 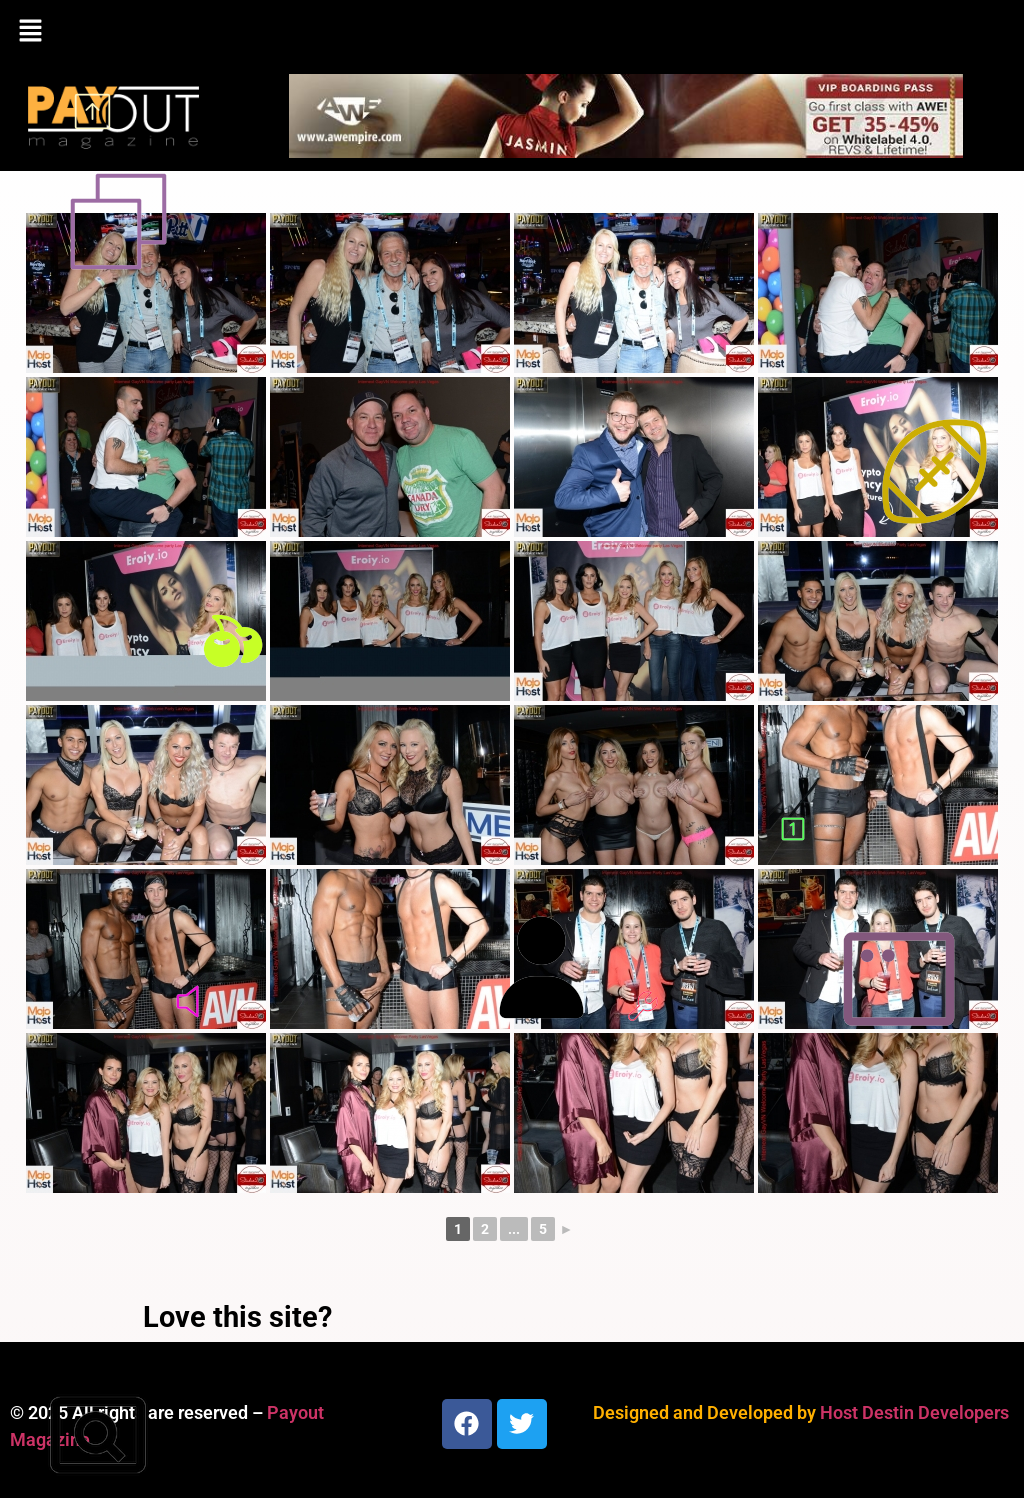 What do you see at coordinates (793, 829) in the screenshot?
I see `indicates the first item or step in a sequence` at bounding box center [793, 829].